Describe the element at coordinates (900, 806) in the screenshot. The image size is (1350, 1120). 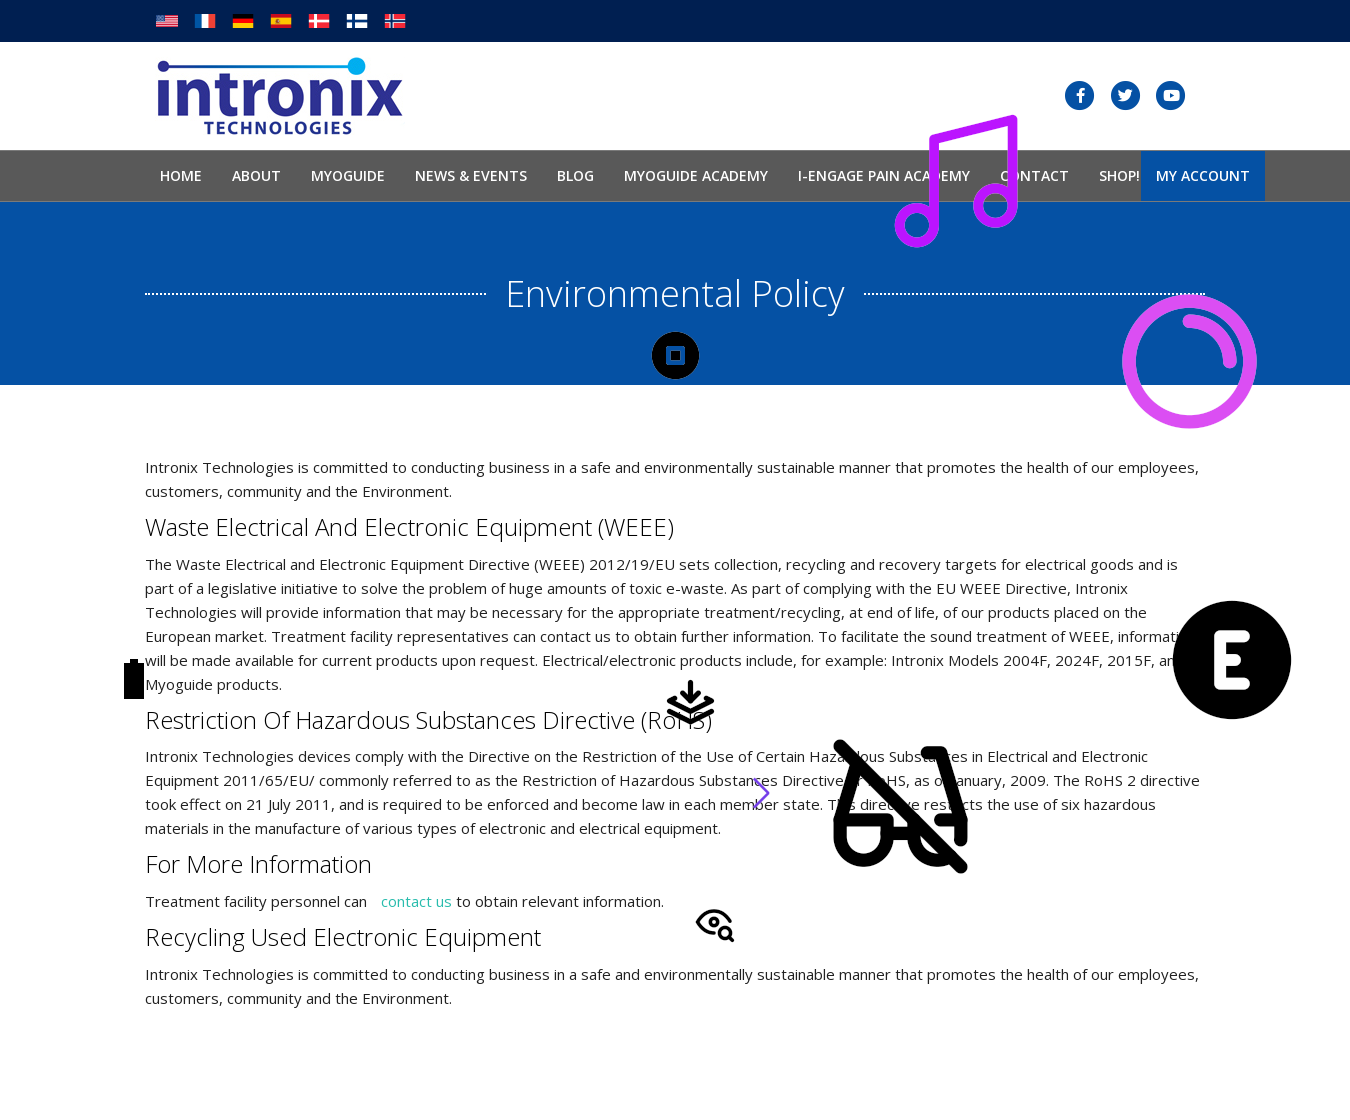
I see `disable reading mode` at that location.